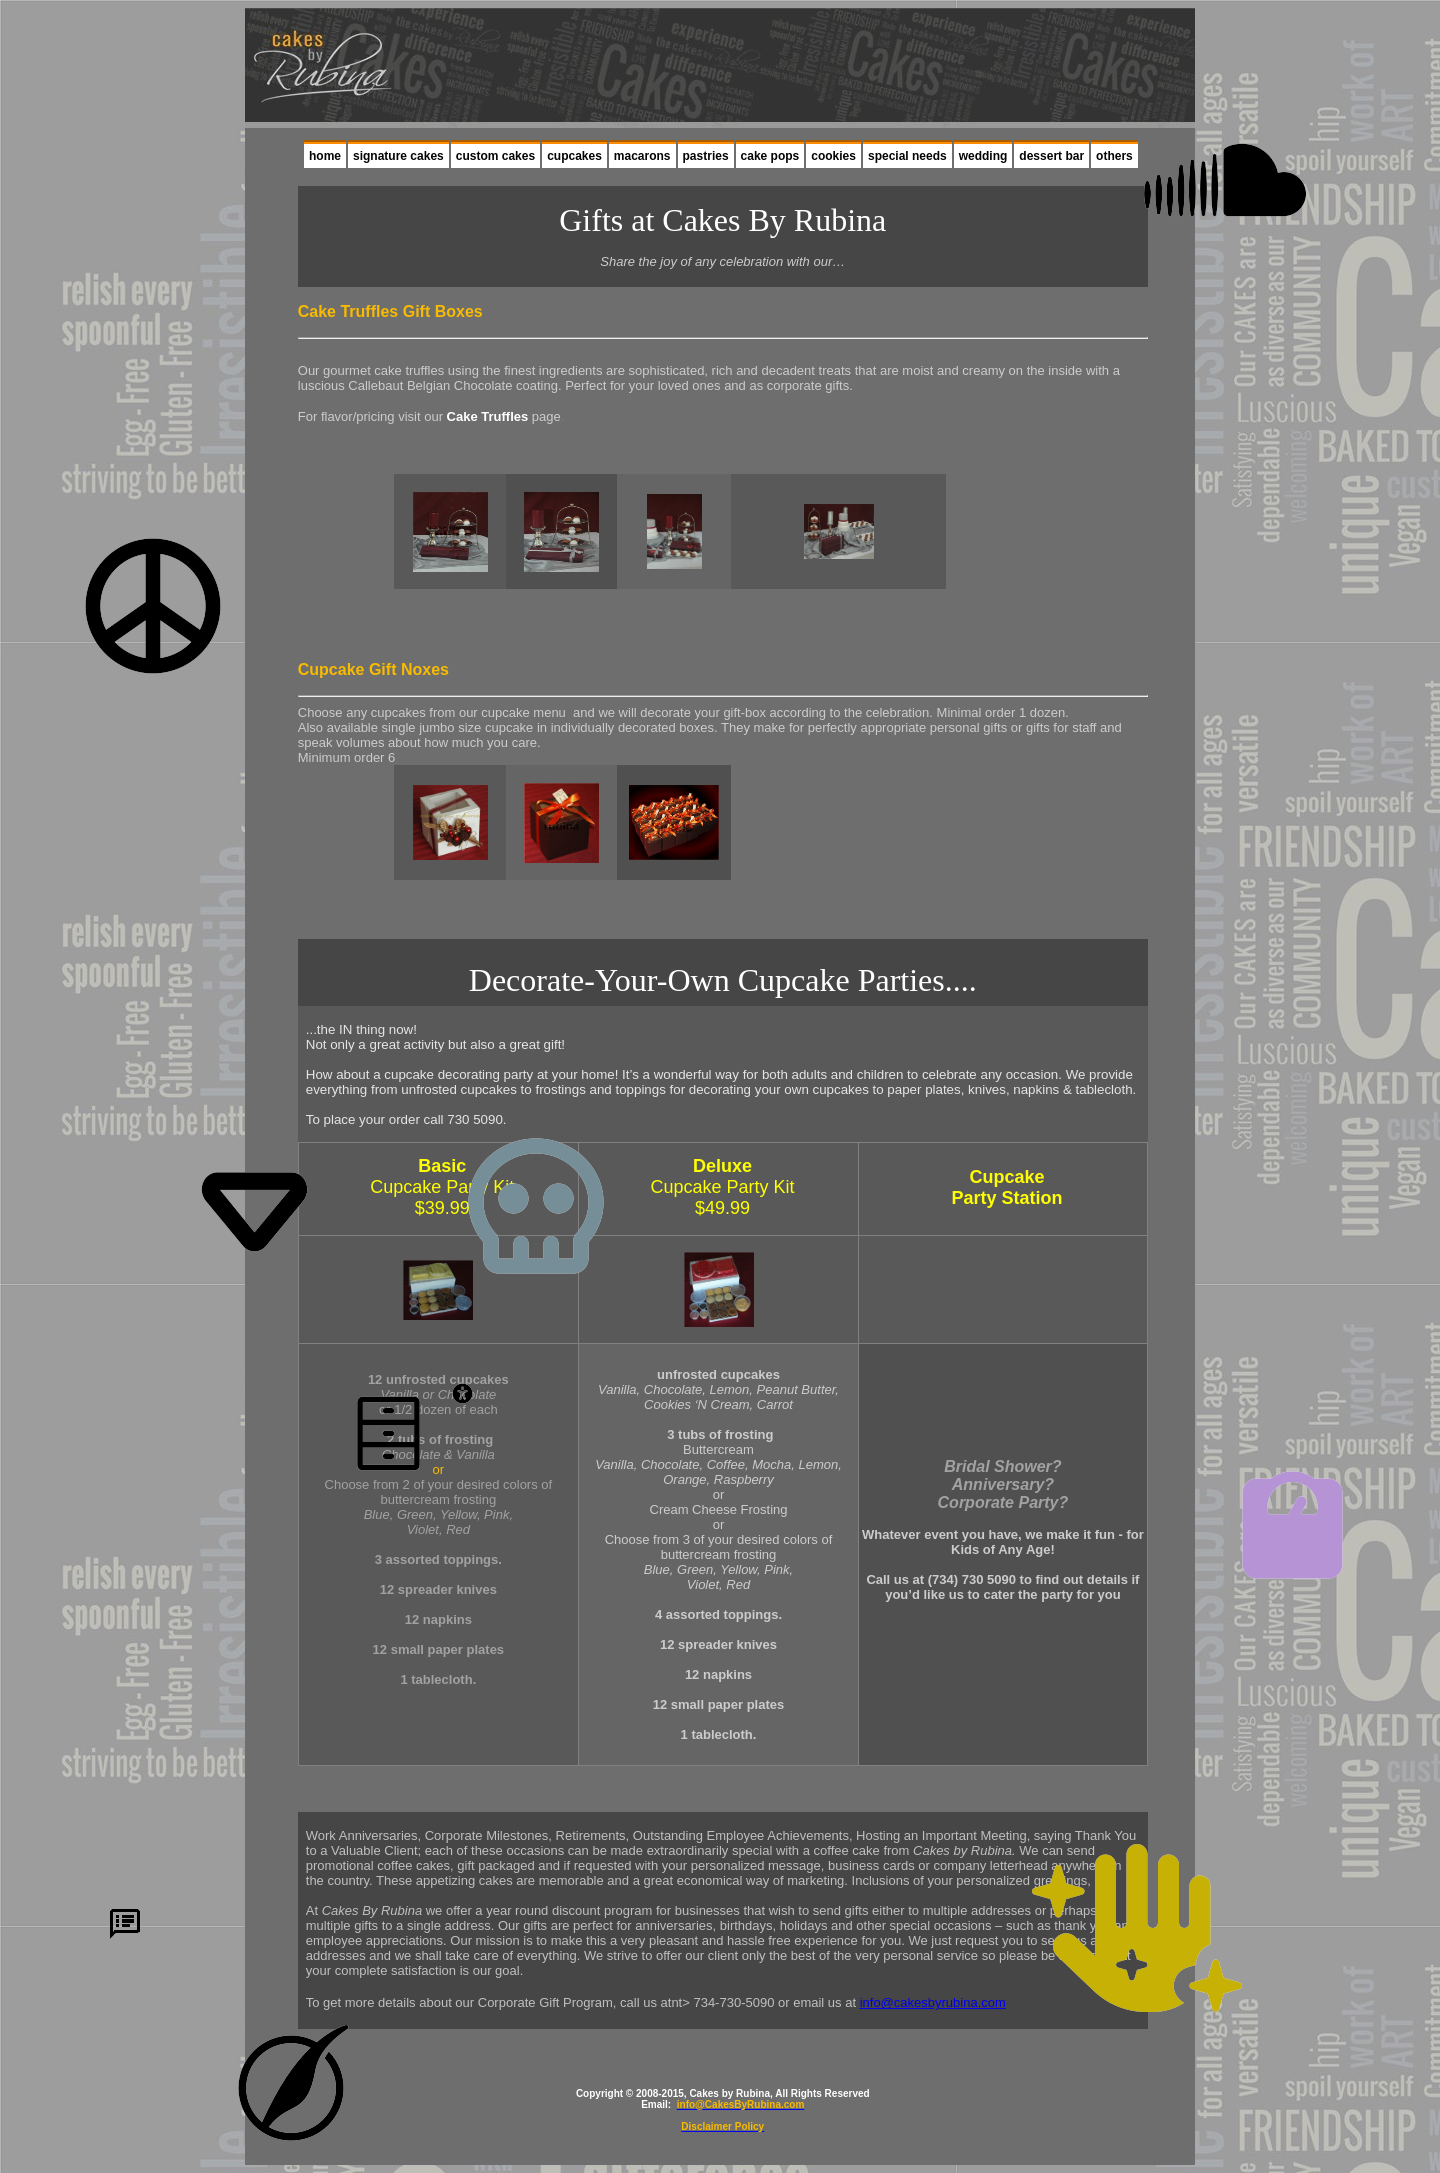 The height and width of the screenshot is (2173, 1440). What do you see at coordinates (1292, 1528) in the screenshot?
I see `view weight or mass measurement` at bounding box center [1292, 1528].